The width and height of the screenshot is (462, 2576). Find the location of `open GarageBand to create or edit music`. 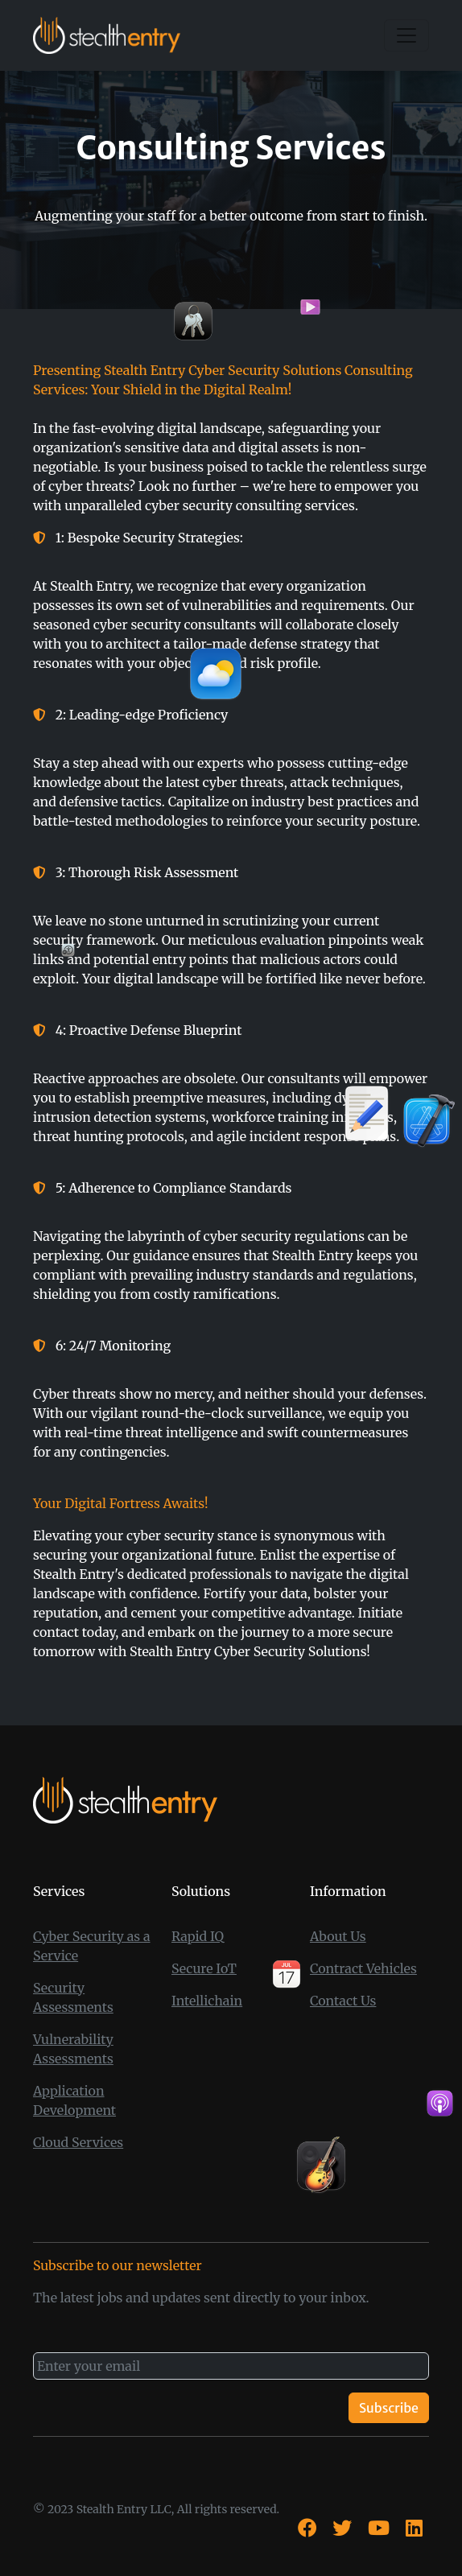

open GarageBand to create or edit music is located at coordinates (321, 2166).